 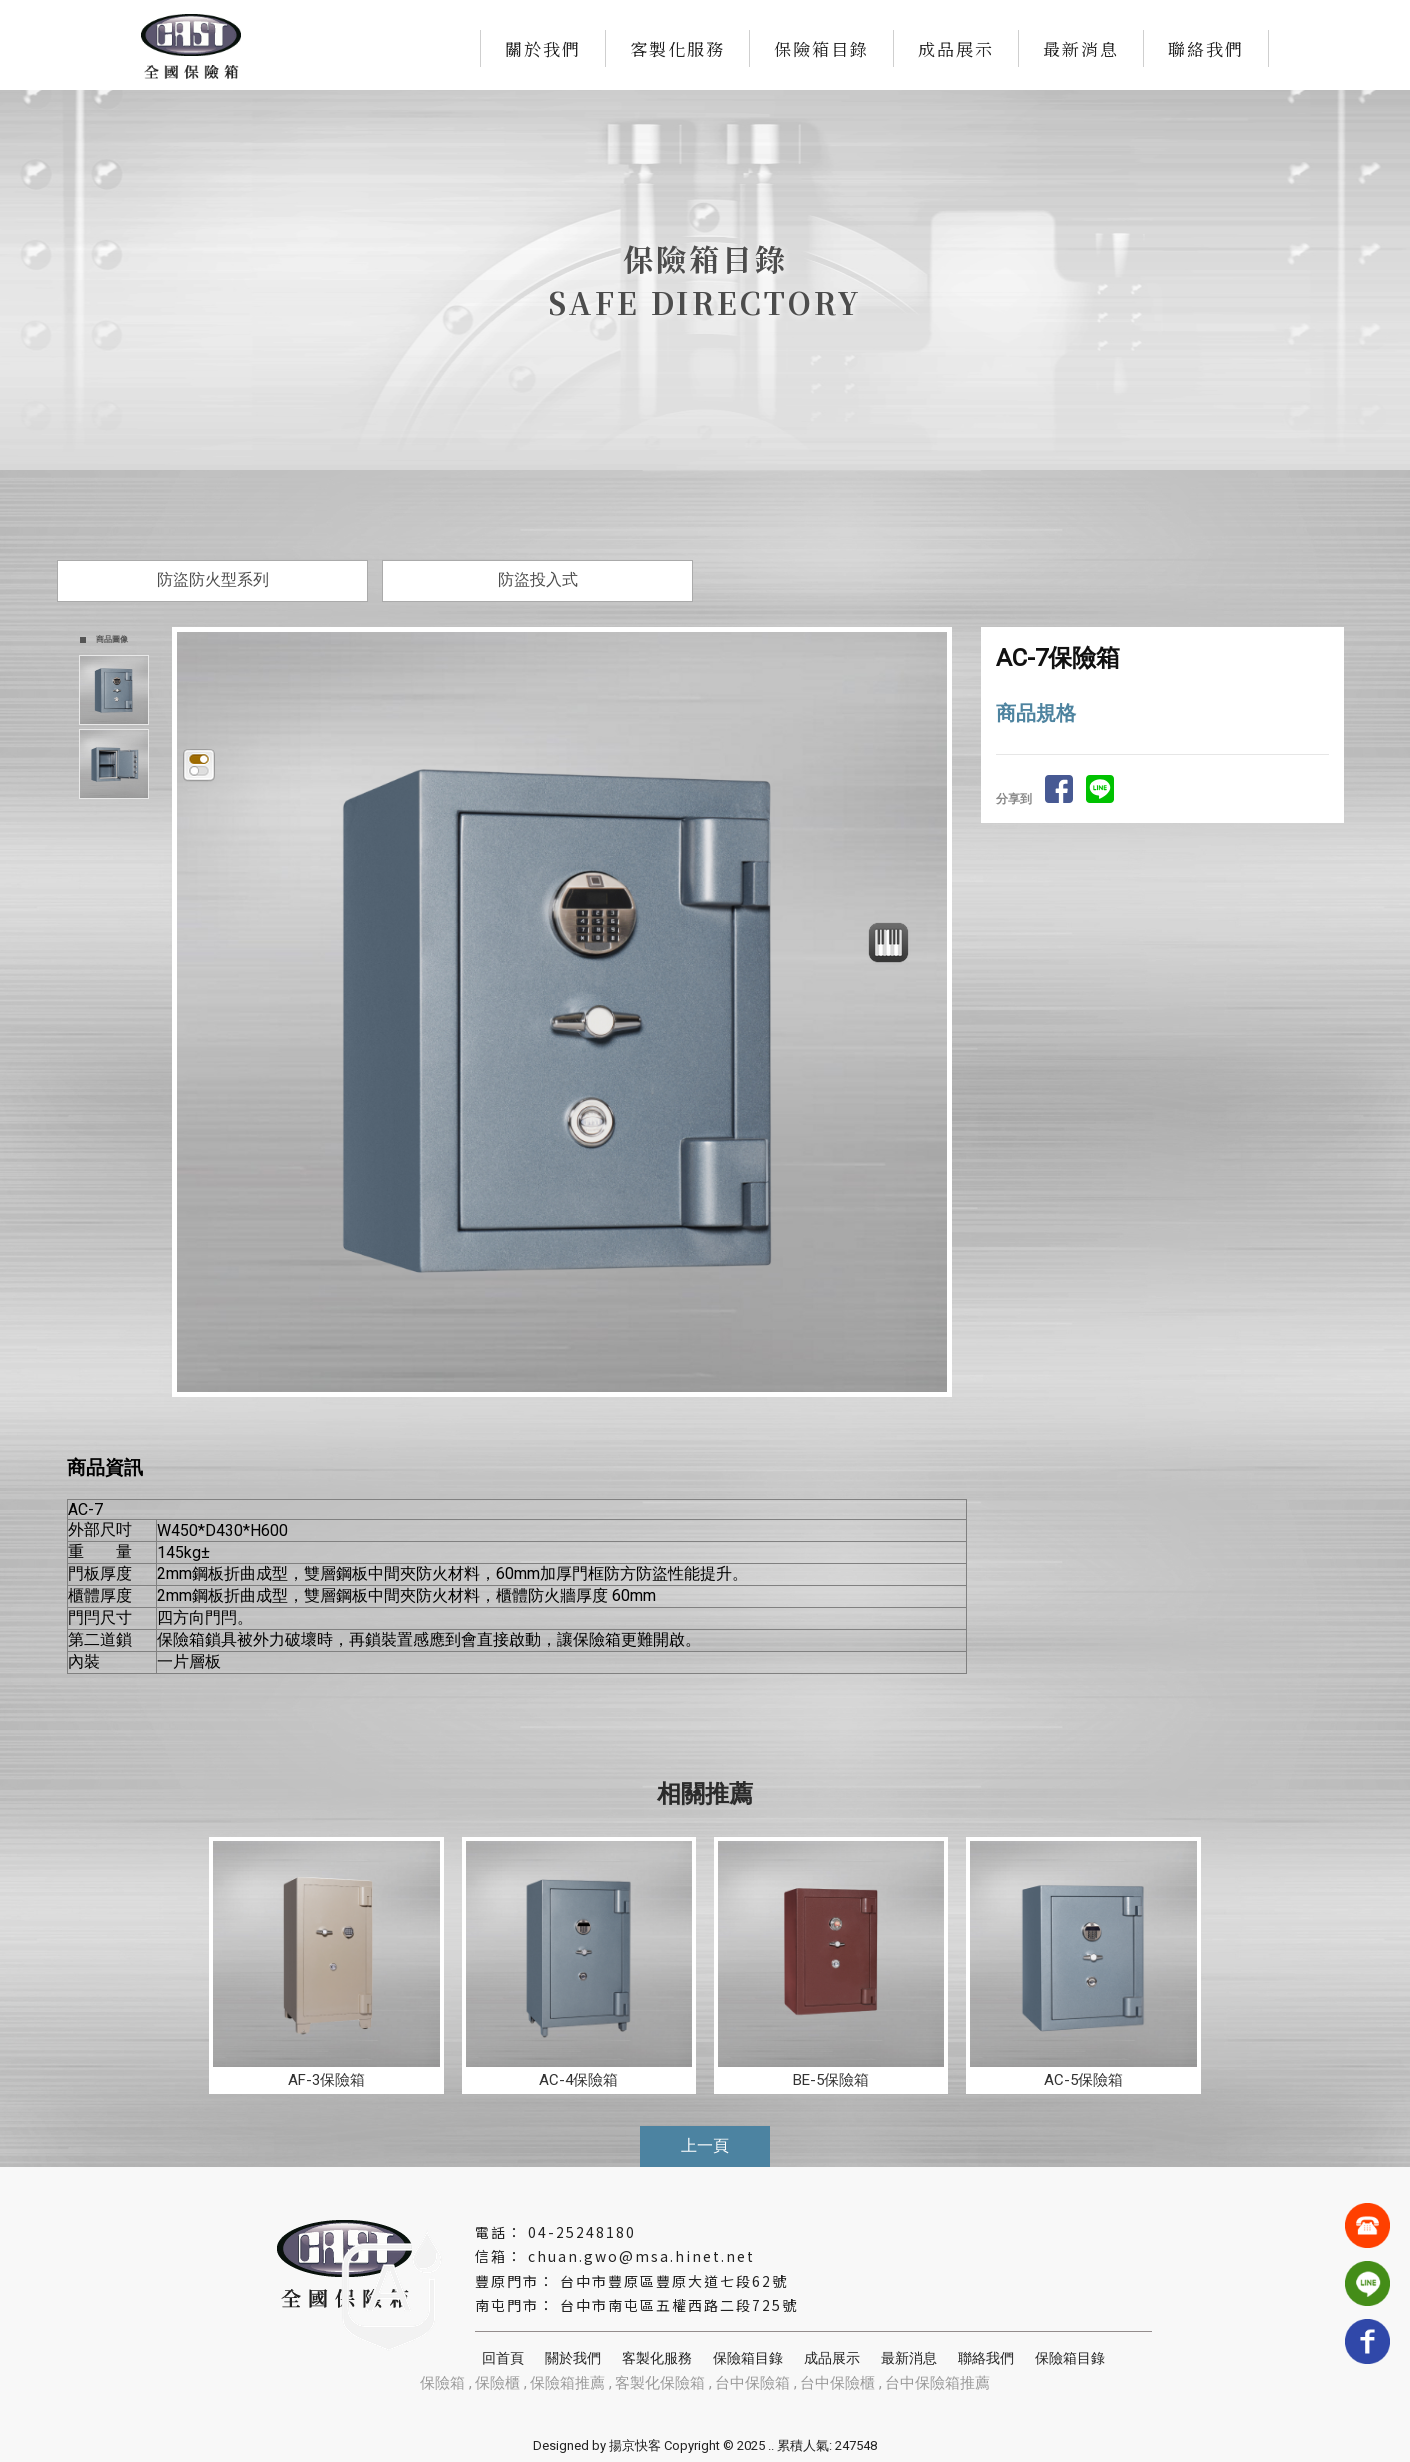 I want to click on switch to keyboard input method, so click(x=392, y=2290).